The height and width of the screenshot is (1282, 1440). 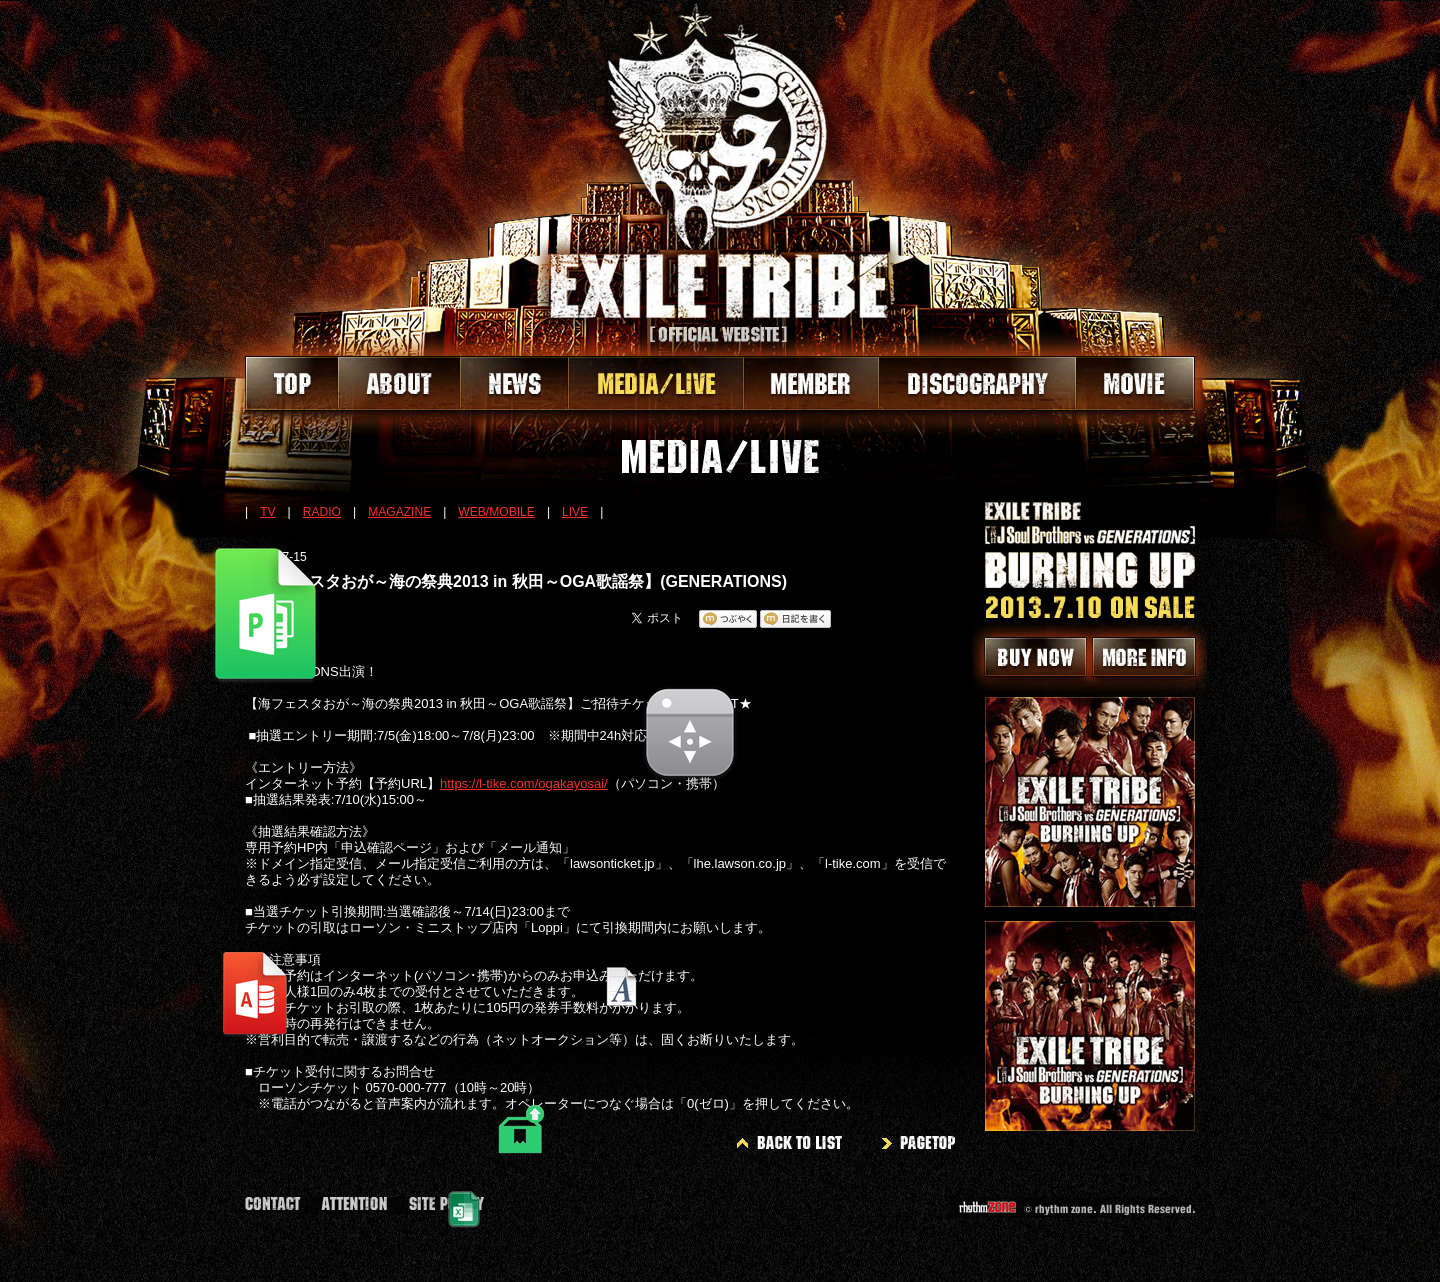 I want to click on window movement and positioning preferences, so click(x=690, y=734).